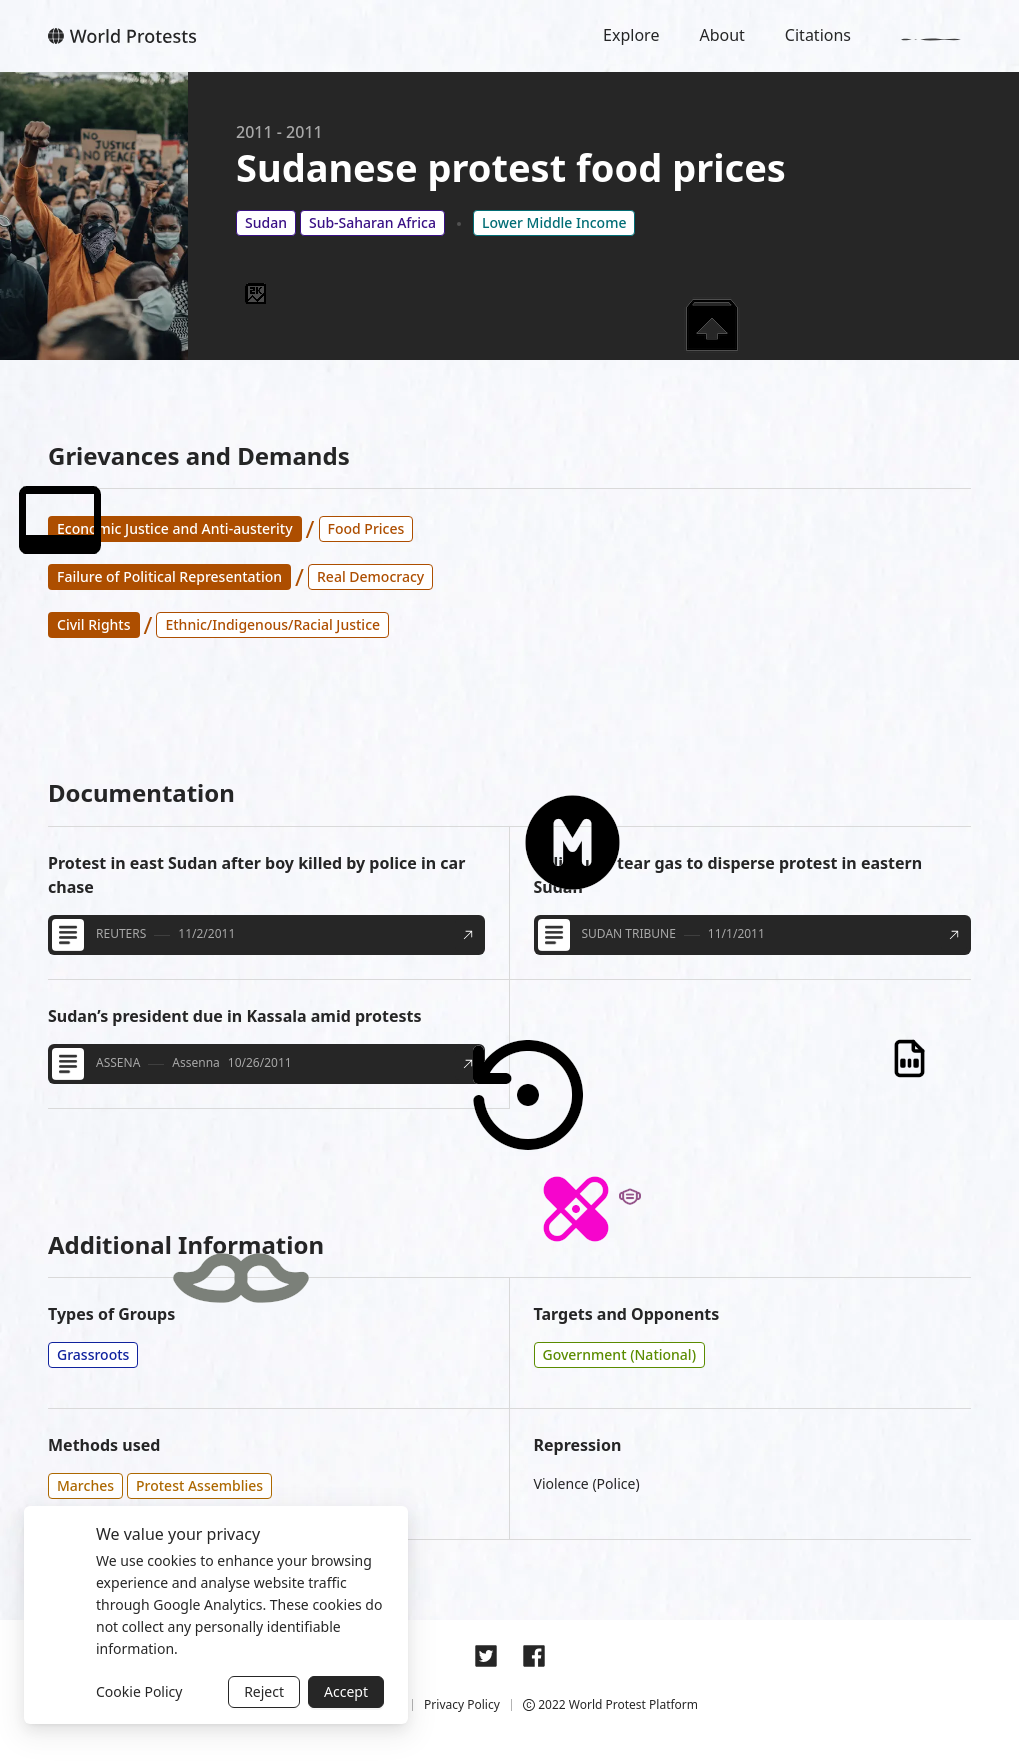  What do you see at coordinates (241, 1278) in the screenshot?
I see `apply a moustache filter or effect` at bounding box center [241, 1278].